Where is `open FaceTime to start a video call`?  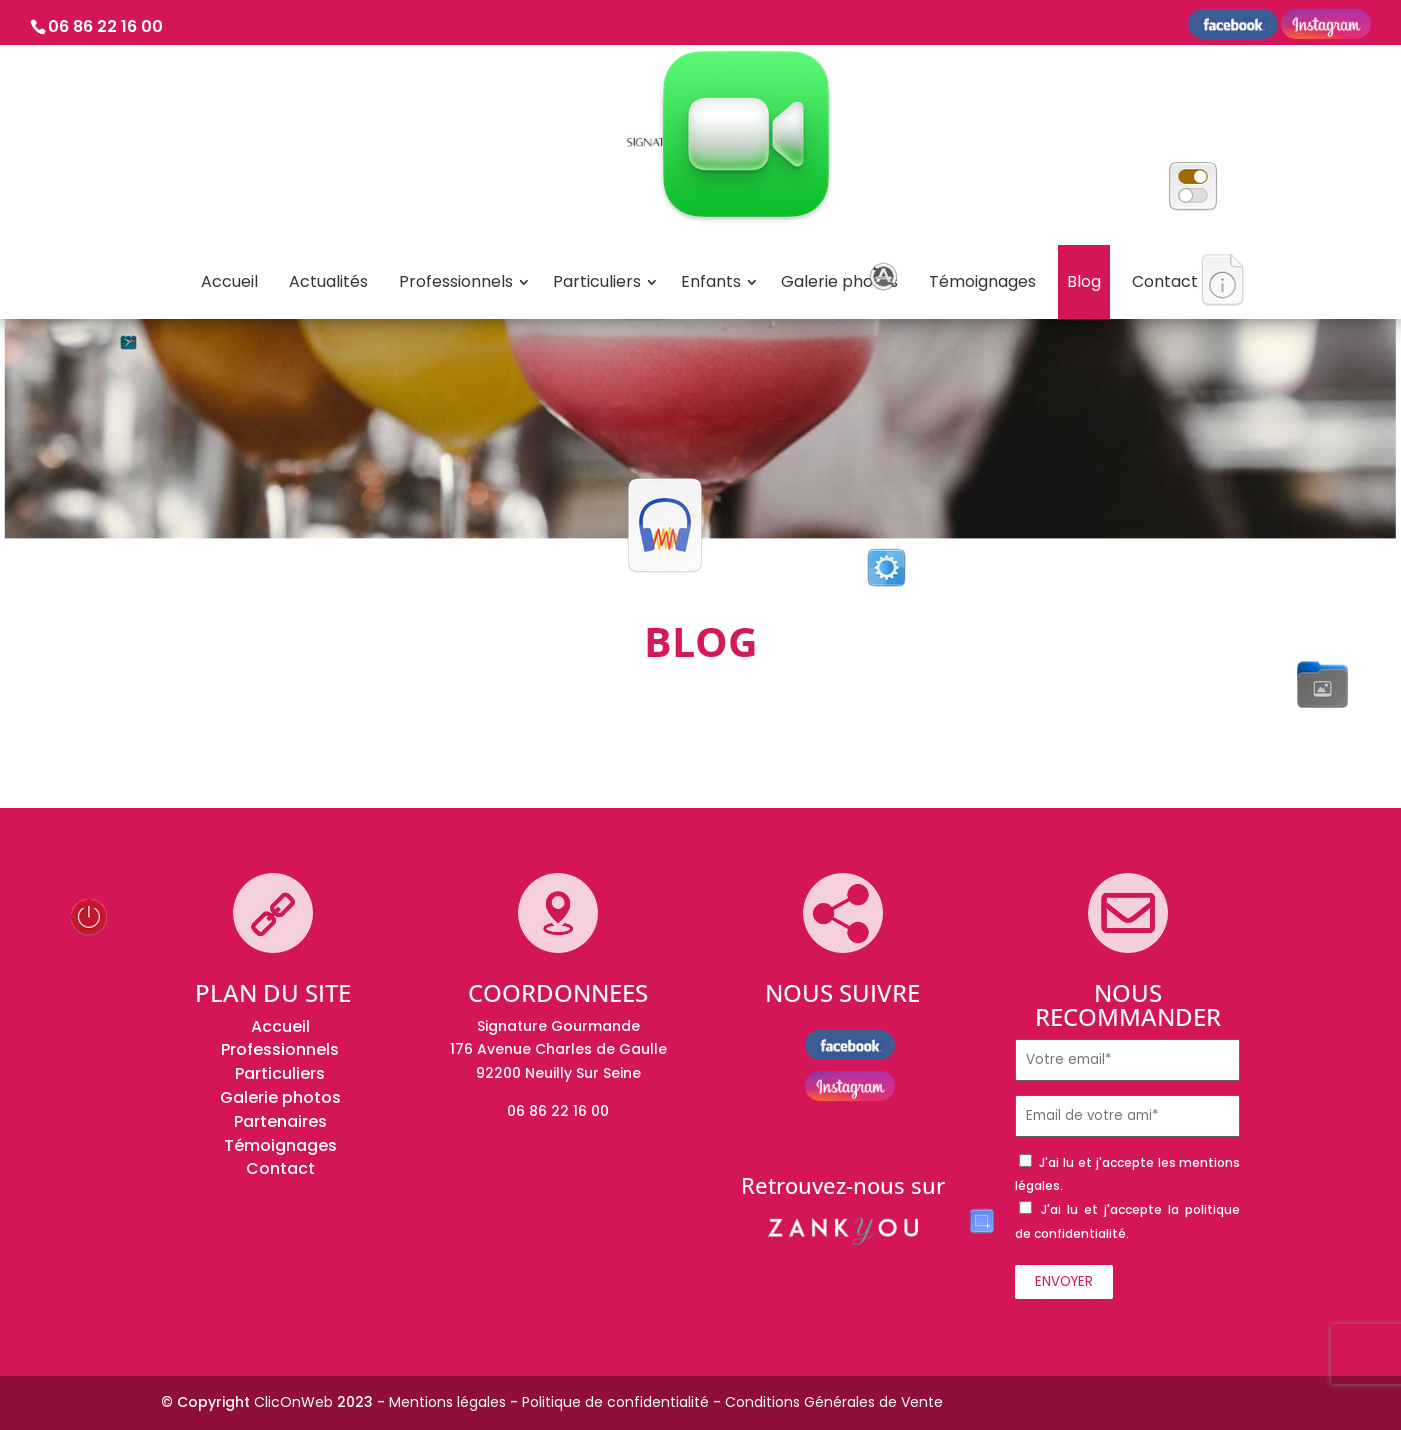 open FaceTime to start a video call is located at coordinates (746, 134).